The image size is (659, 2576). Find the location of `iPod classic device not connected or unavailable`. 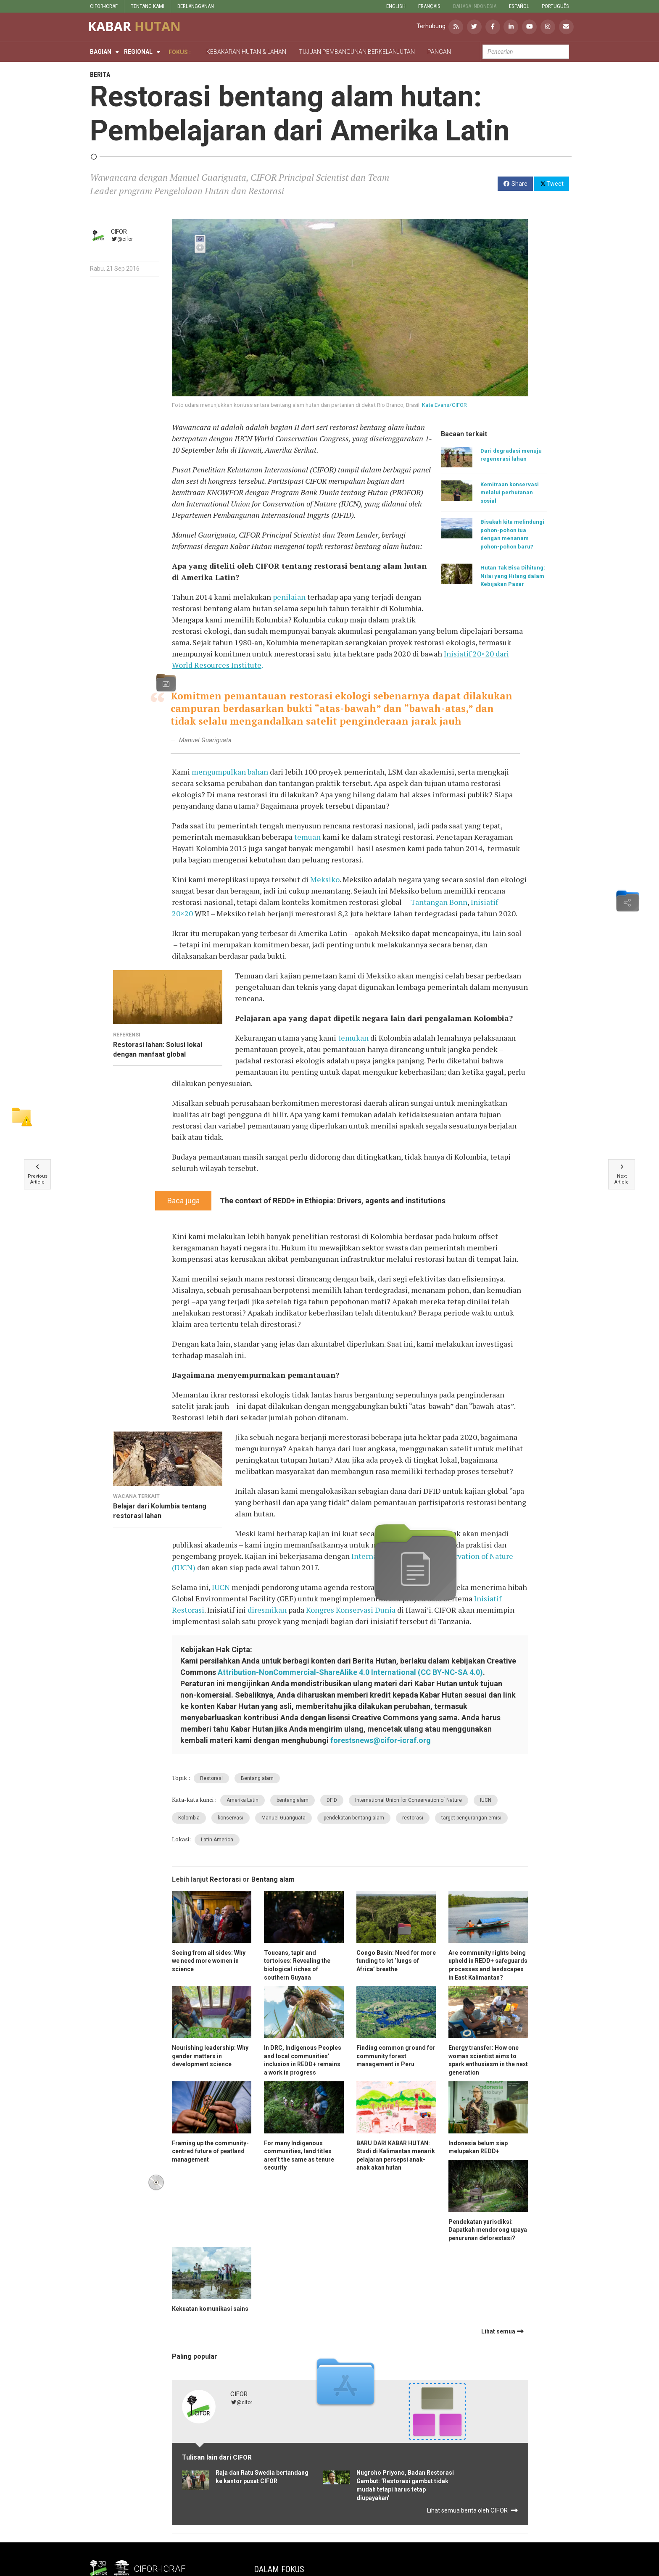

iPod classic device not connected or unavailable is located at coordinates (200, 244).